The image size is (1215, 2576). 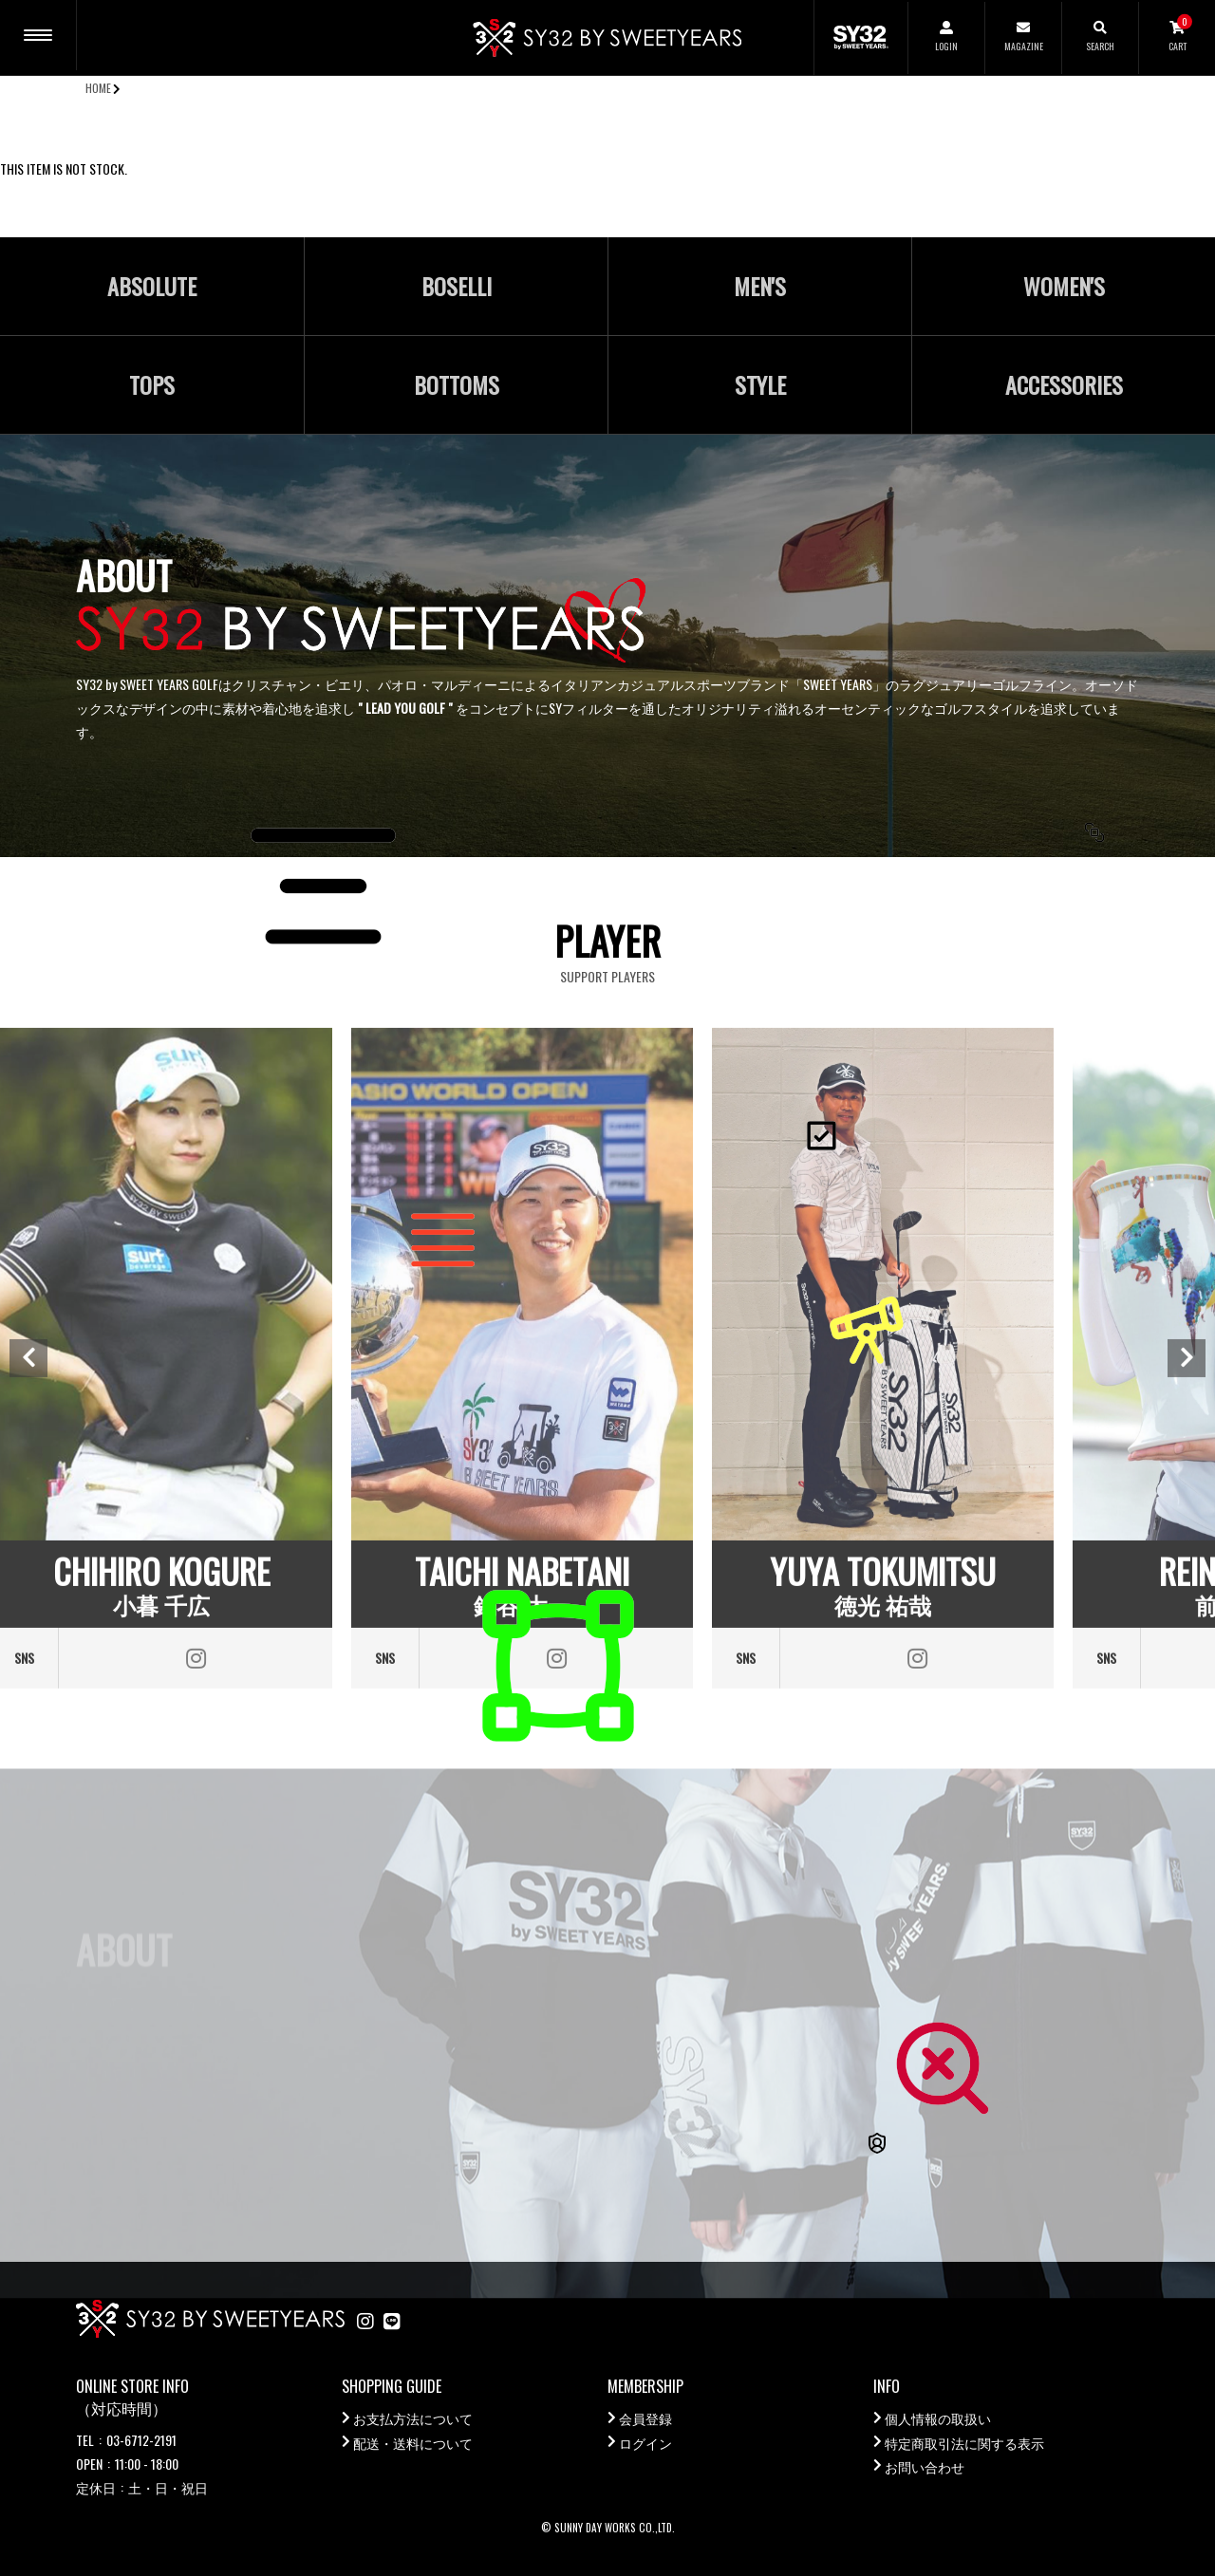 I want to click on open navigation menu, so click(x=442, y=1240).